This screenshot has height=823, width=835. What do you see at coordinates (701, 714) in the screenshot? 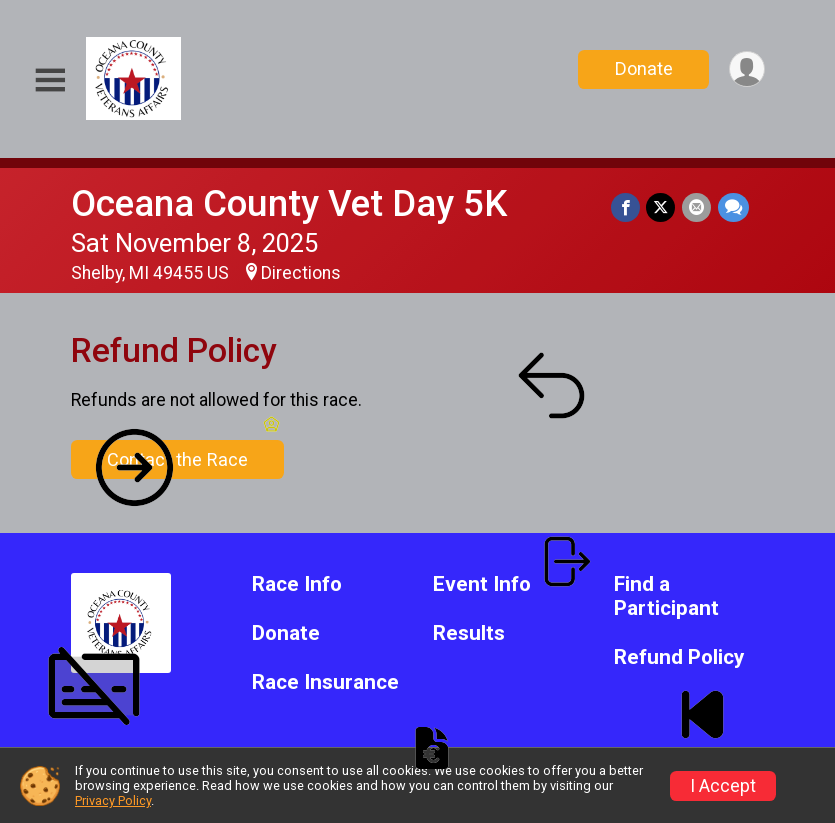
I see `skip to previous track` at bounding box center [701, 714].